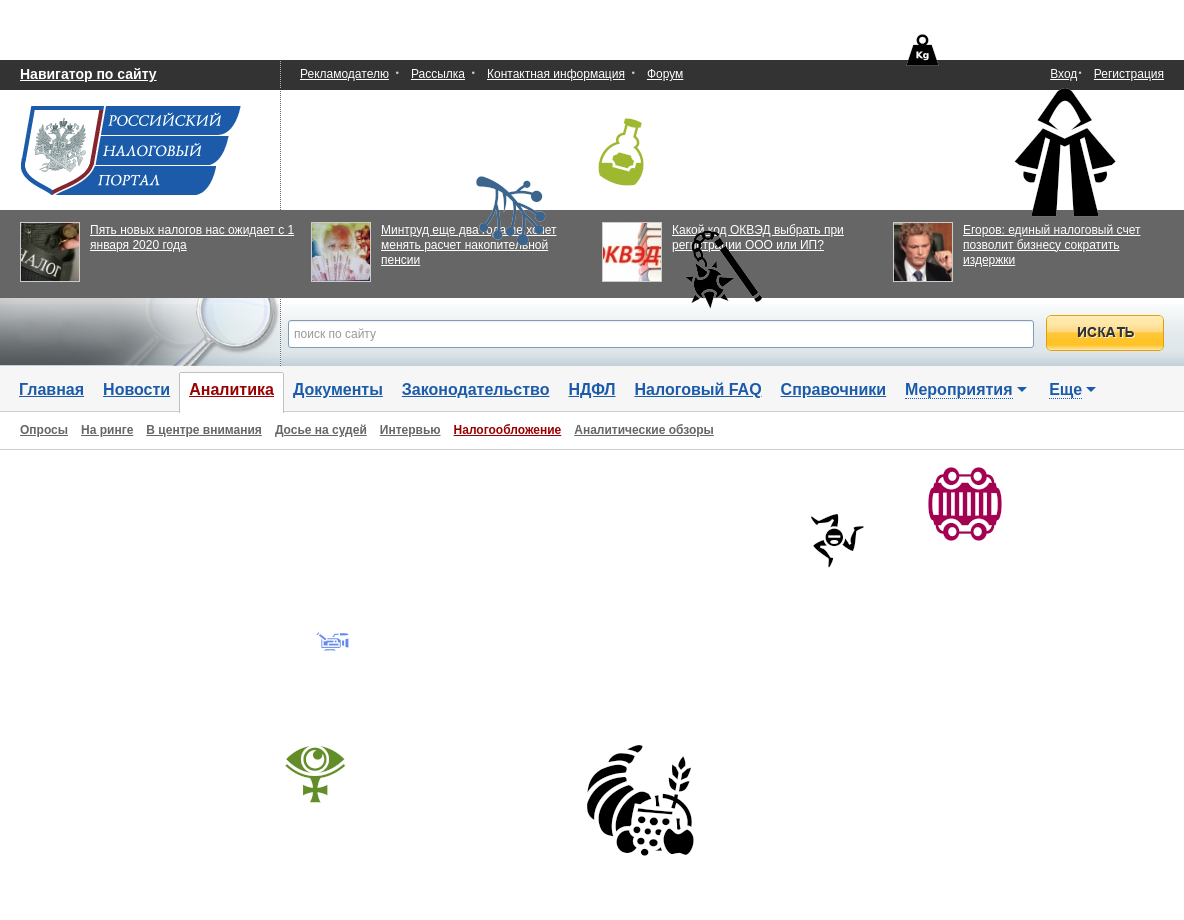 Image resolution: width=1184 pixels, height=920 pixels. Describe the element at coordinates (624, 151) in the screenshot. I see `select a potion or consumable item` at that location.